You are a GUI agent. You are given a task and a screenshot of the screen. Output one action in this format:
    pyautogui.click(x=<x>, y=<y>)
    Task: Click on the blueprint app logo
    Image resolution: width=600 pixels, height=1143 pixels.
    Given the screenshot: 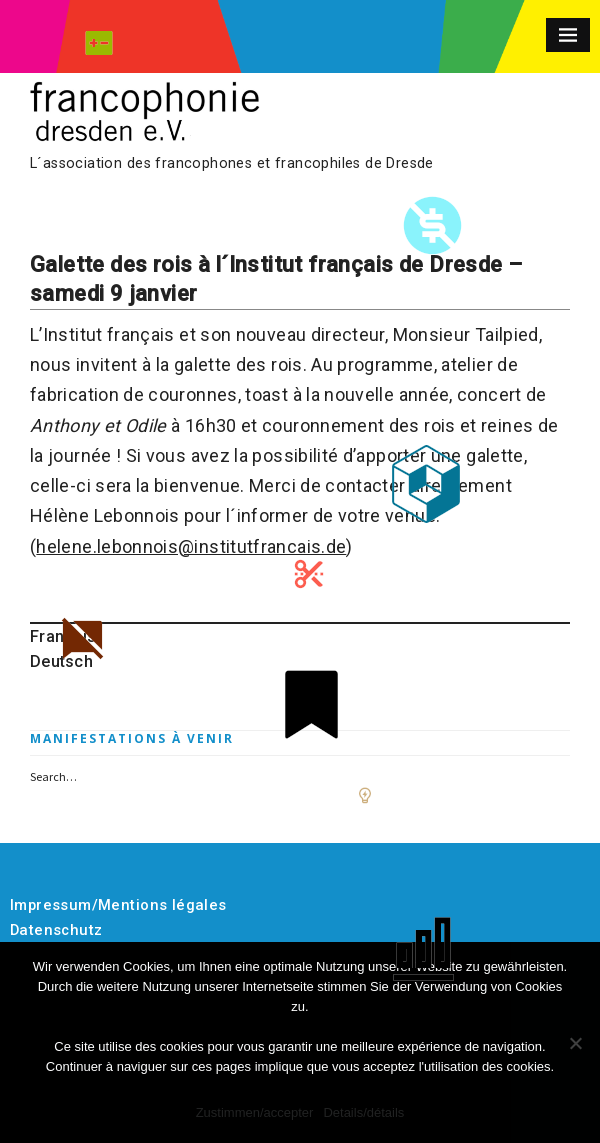 What is the action you would take?
    pyautogui.click(x=426, y=484)
    